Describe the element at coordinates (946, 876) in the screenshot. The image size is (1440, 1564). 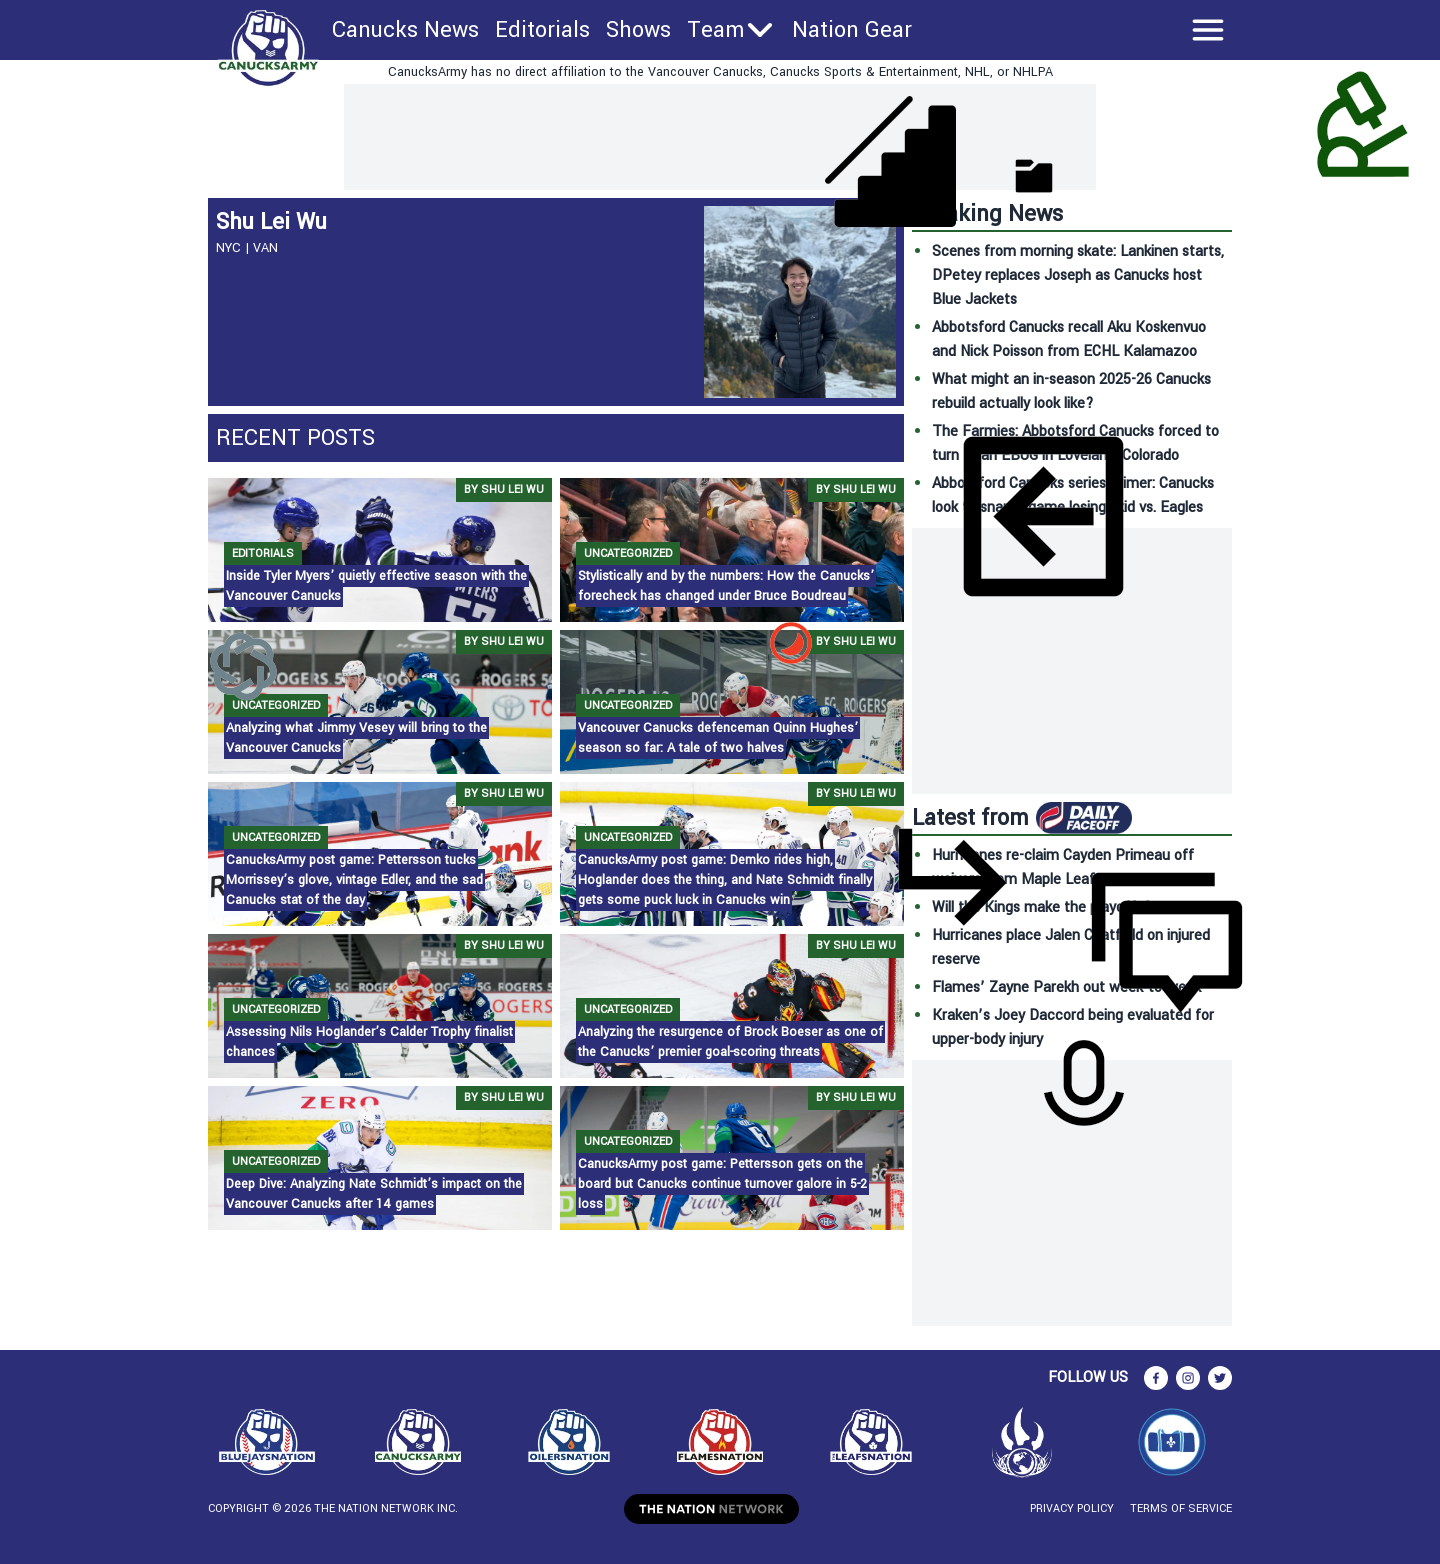
I see `reply to a message or comment` at that location.